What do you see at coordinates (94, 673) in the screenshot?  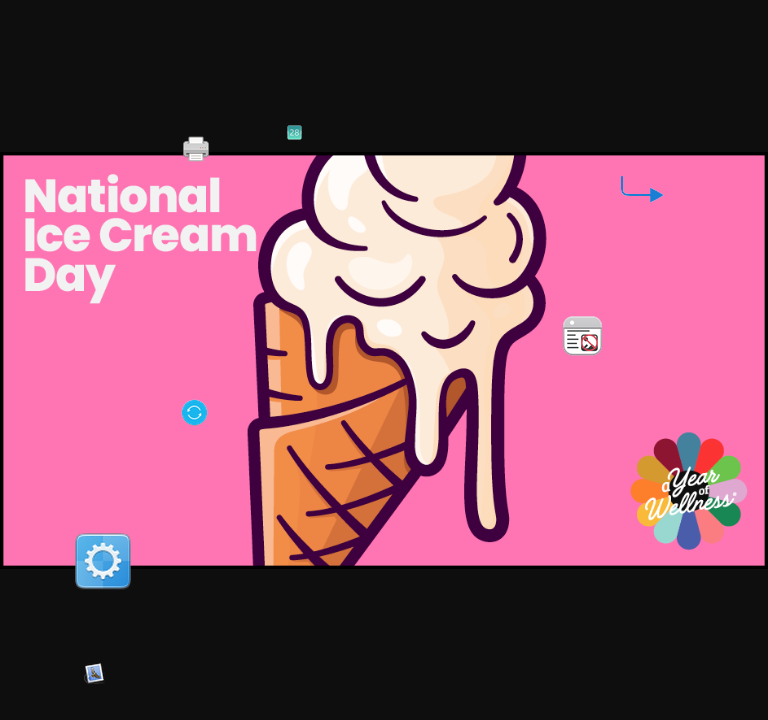 I see `open mail preferences or settings` at bounding box center [94, 673].